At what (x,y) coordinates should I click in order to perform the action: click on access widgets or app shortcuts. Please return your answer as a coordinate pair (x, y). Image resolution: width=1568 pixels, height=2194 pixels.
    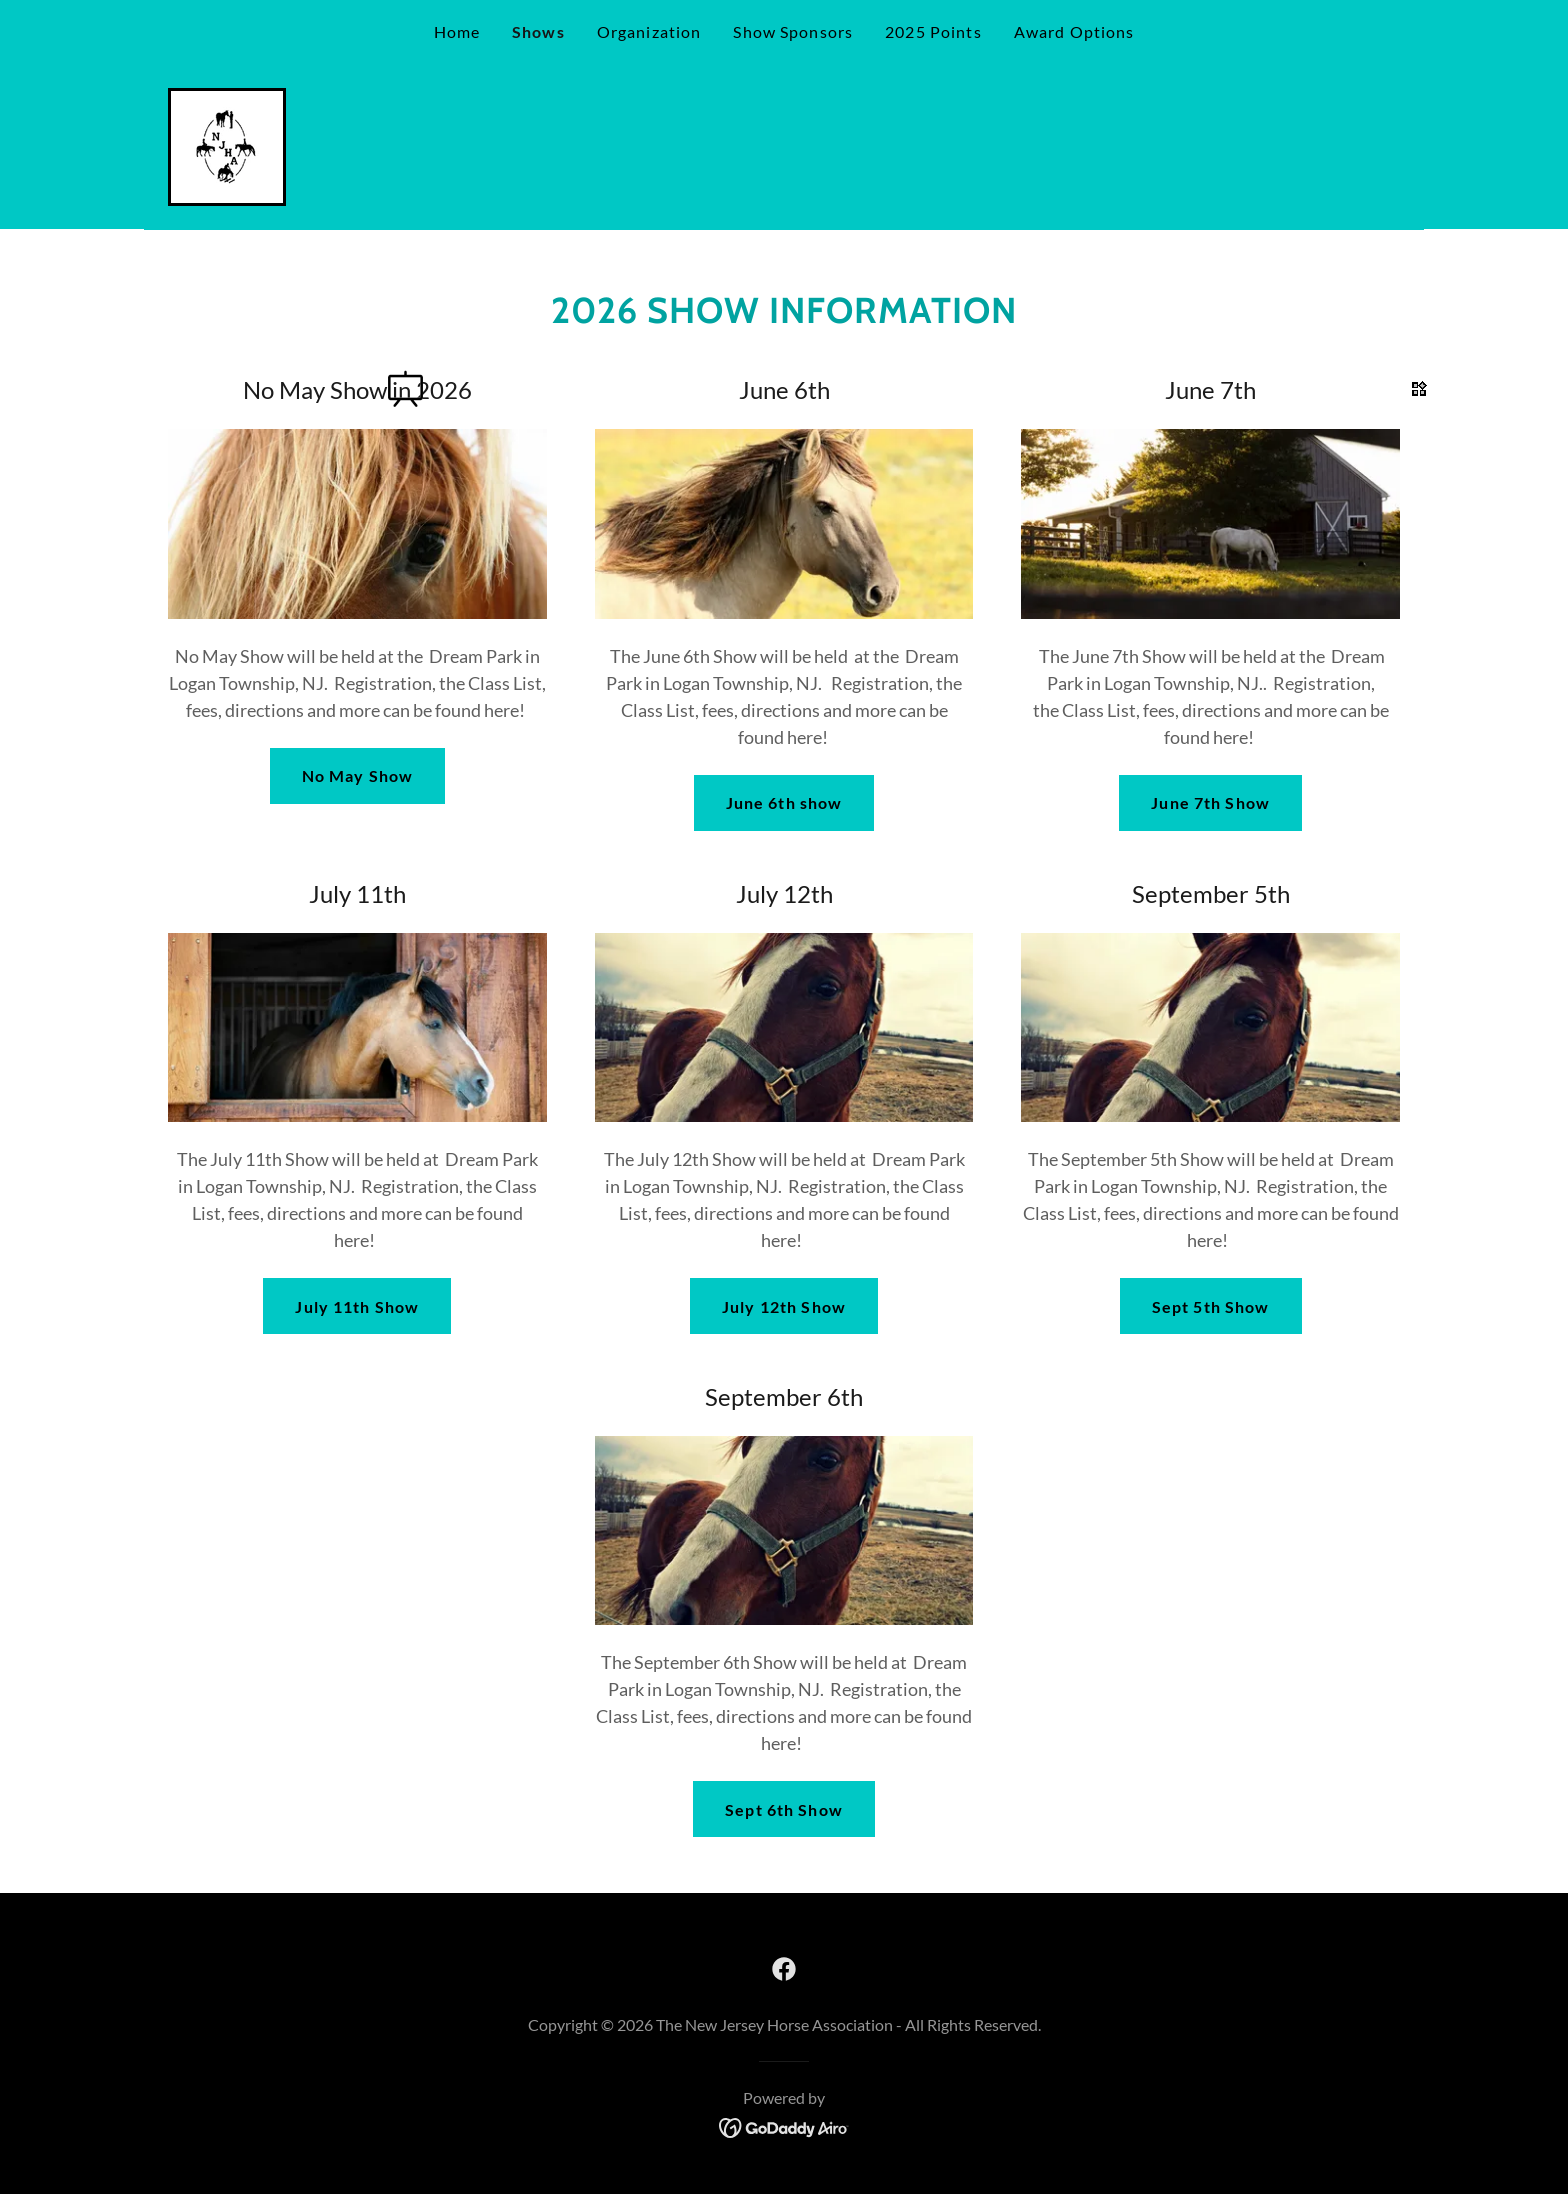
    Looking at the image, I should click on (1419, 389).